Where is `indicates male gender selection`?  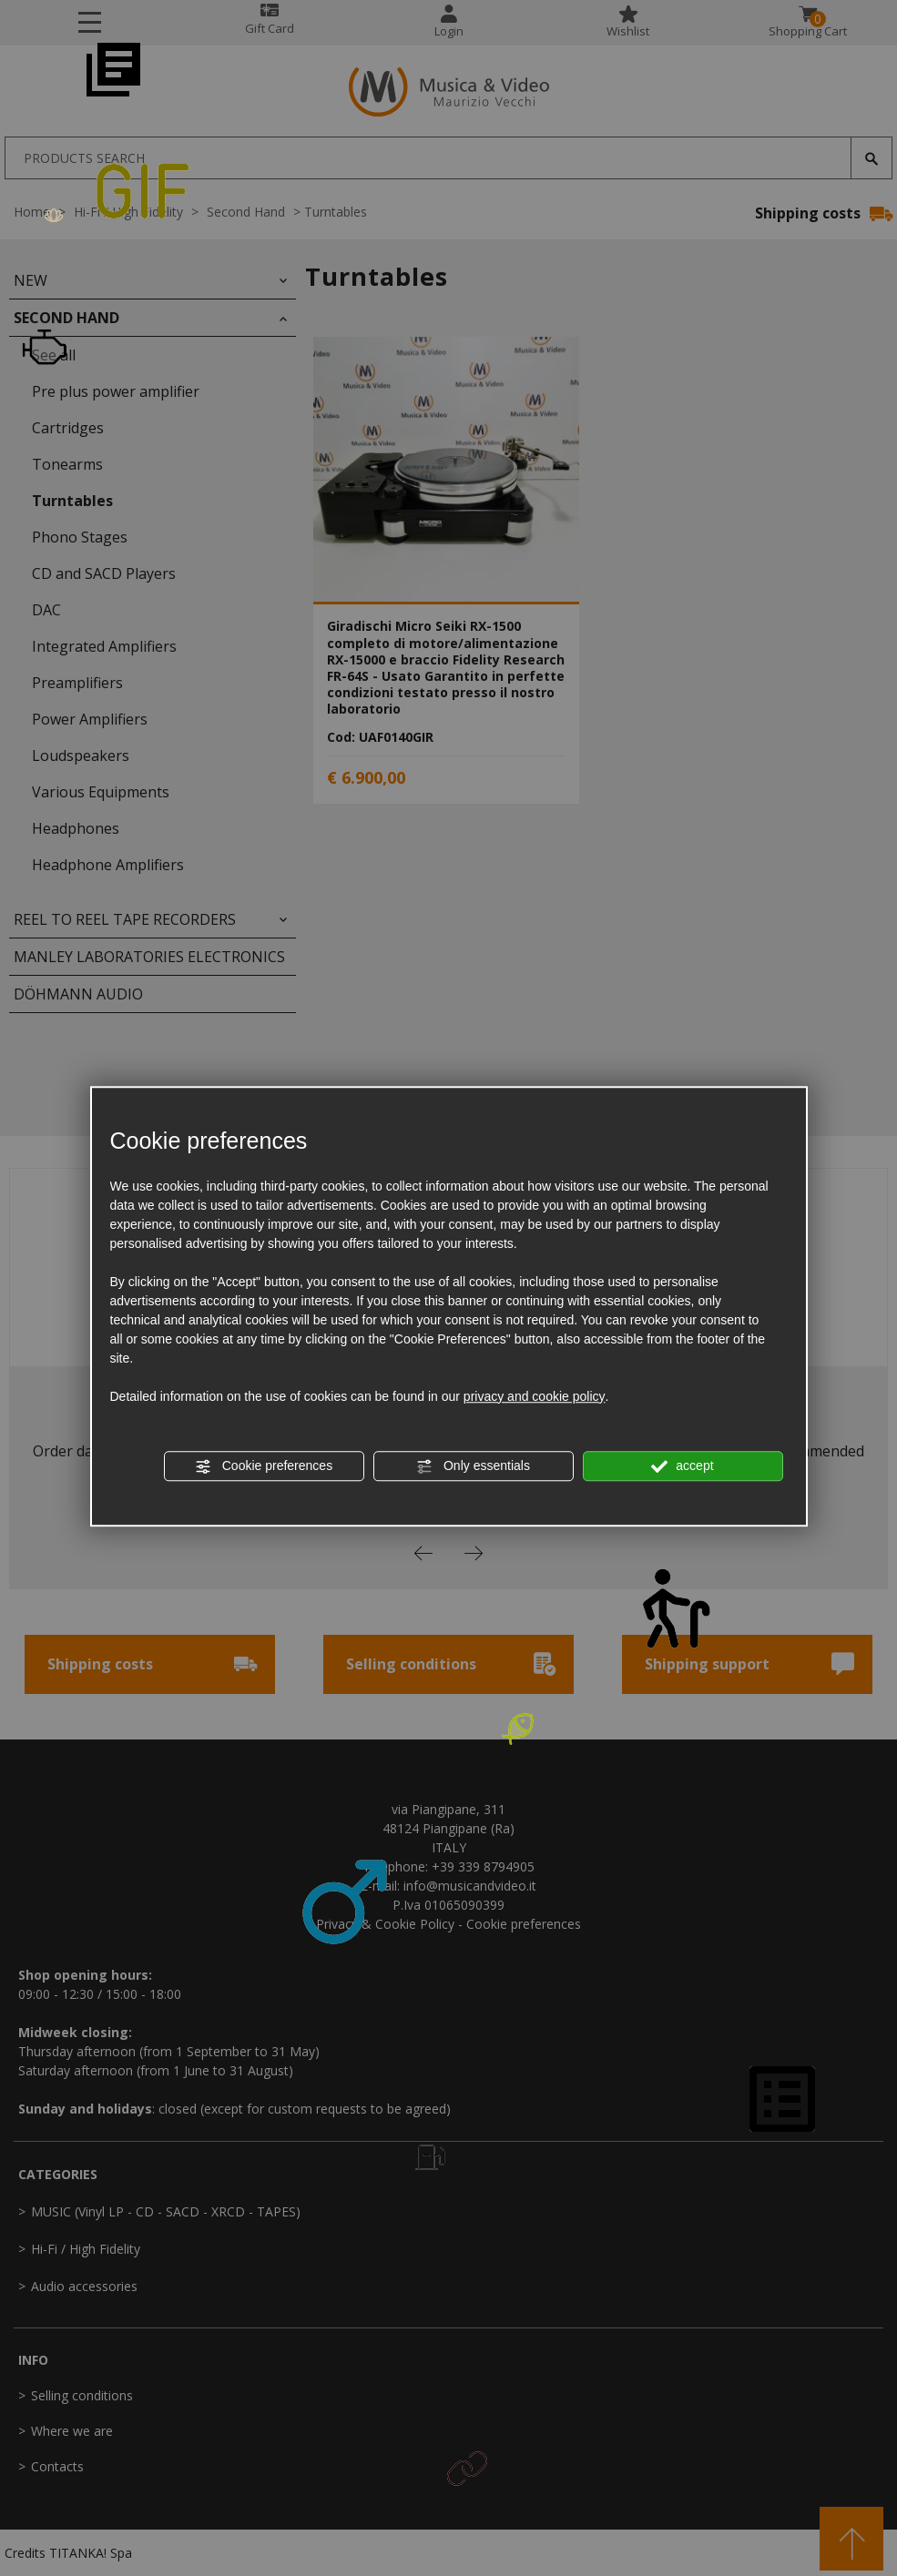 indicates male gender selection is located at coordinates (342, 1904).